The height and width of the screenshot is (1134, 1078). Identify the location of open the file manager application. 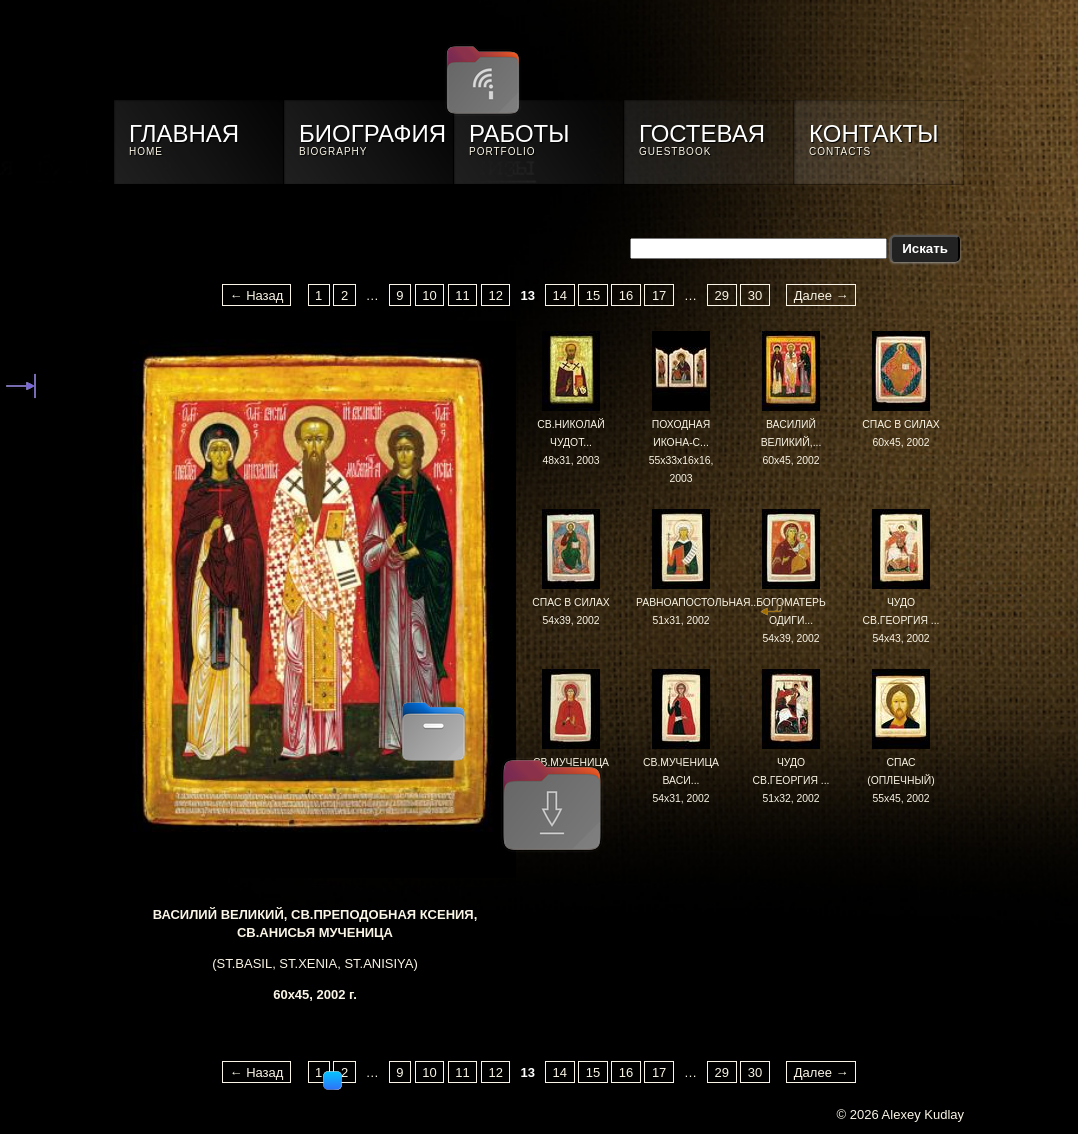
(433, 731).